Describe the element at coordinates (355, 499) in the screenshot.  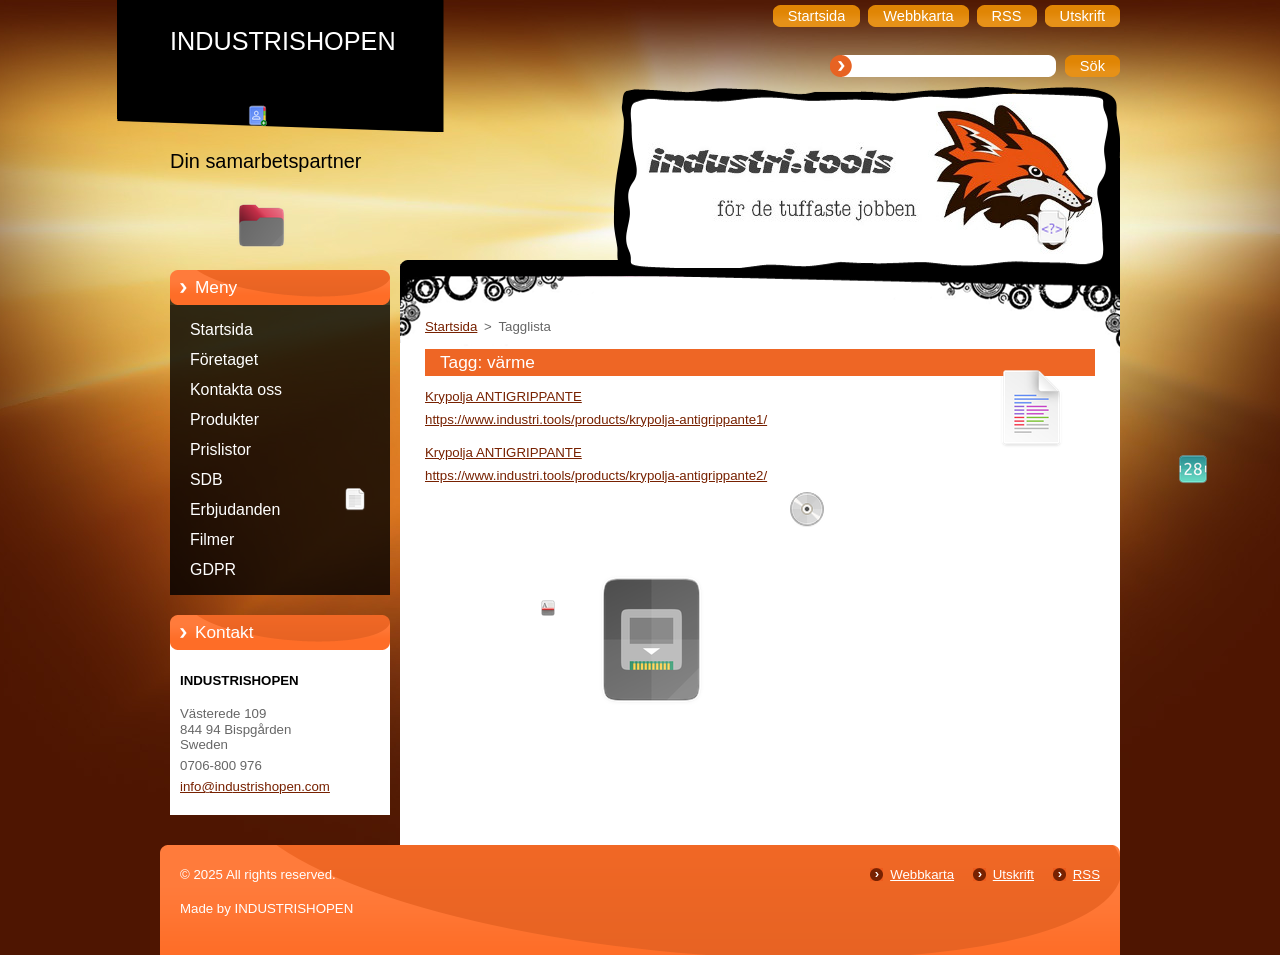
I see `open a text document` at that location.